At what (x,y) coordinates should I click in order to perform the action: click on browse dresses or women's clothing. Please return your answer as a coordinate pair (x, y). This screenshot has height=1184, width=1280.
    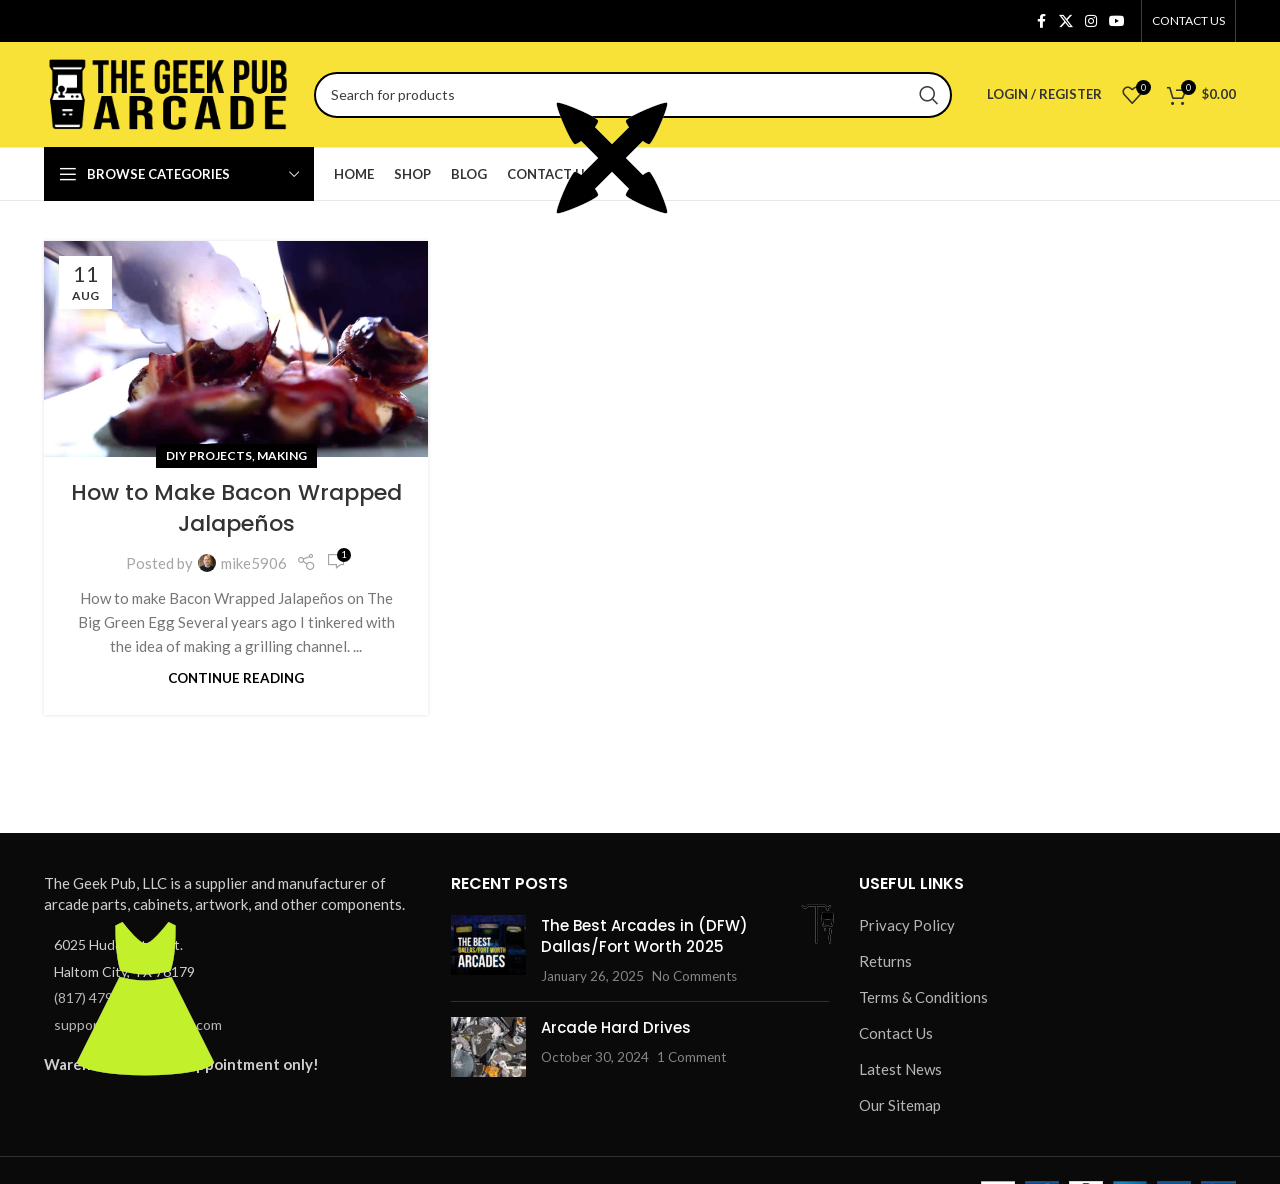
    Looking at the image, I should click on (145, 995).